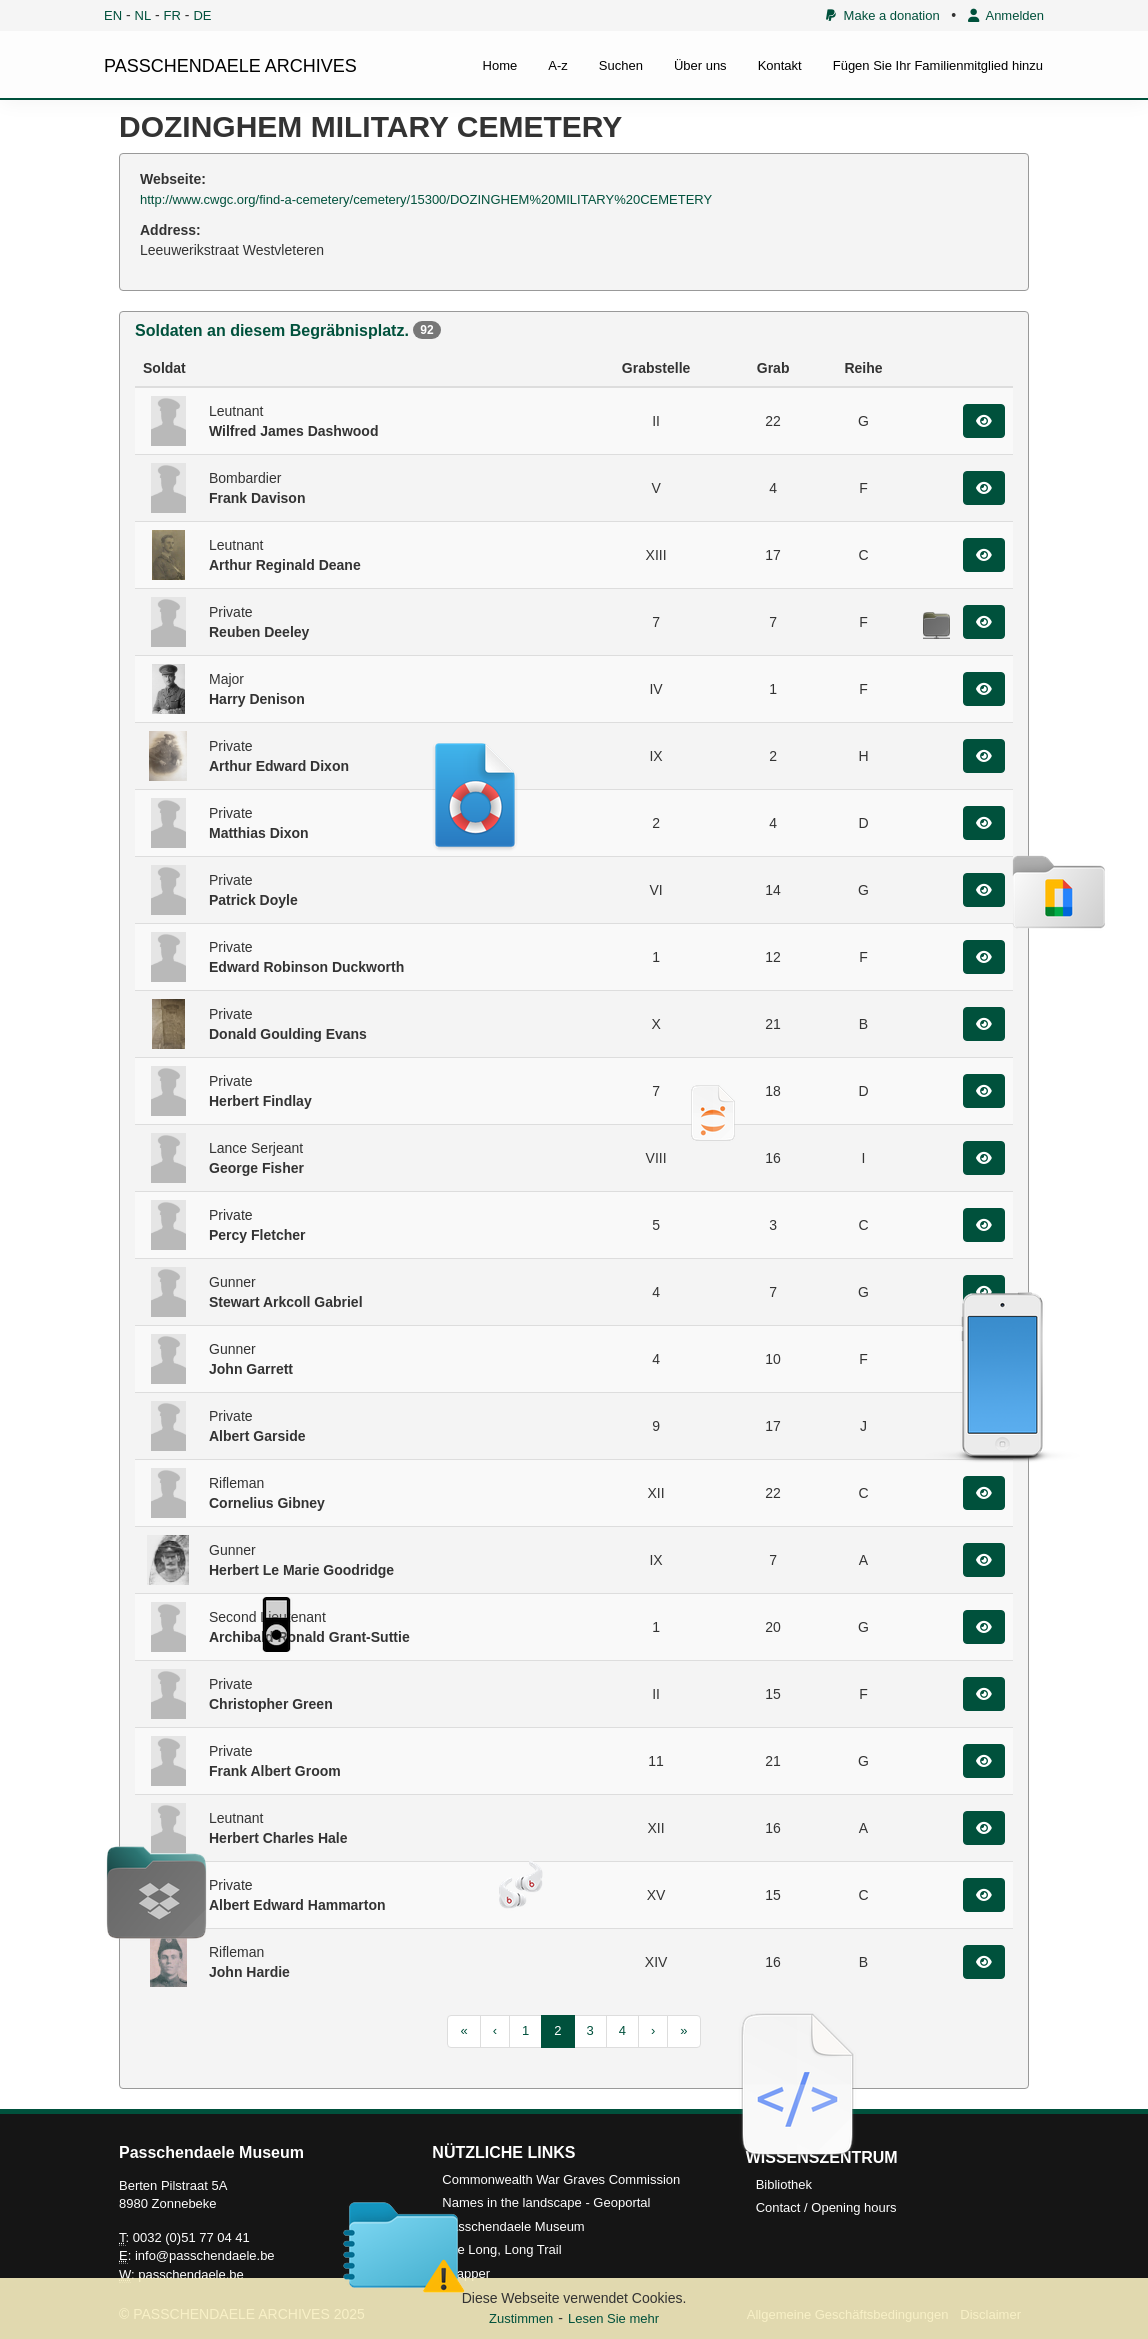 Image resolution: width=1148 pixels, height=2339 pixels. I want to click on an html file or web document, so click(797, 2084).